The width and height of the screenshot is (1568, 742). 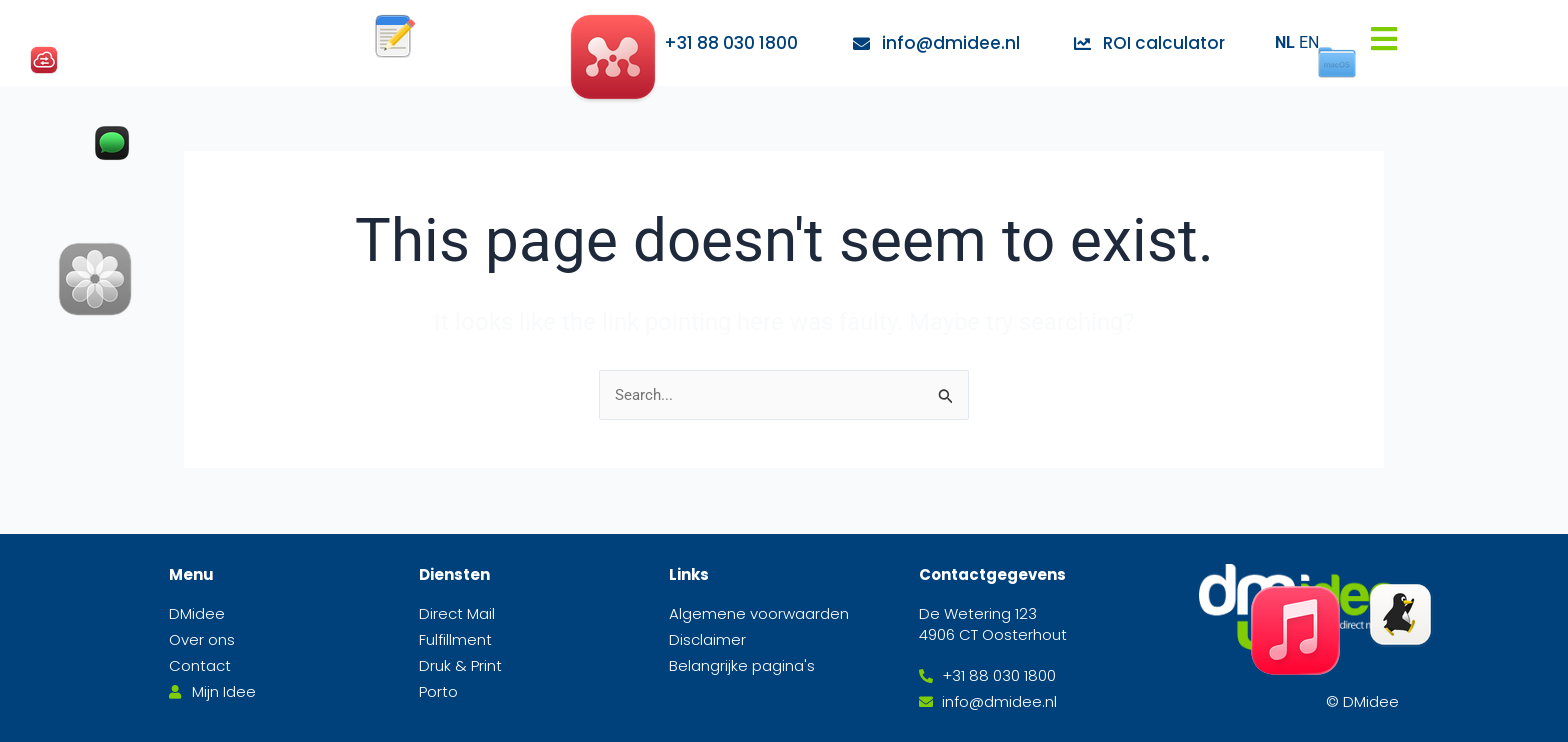 I want to click on open the photos app, so click(x=95, y=279).